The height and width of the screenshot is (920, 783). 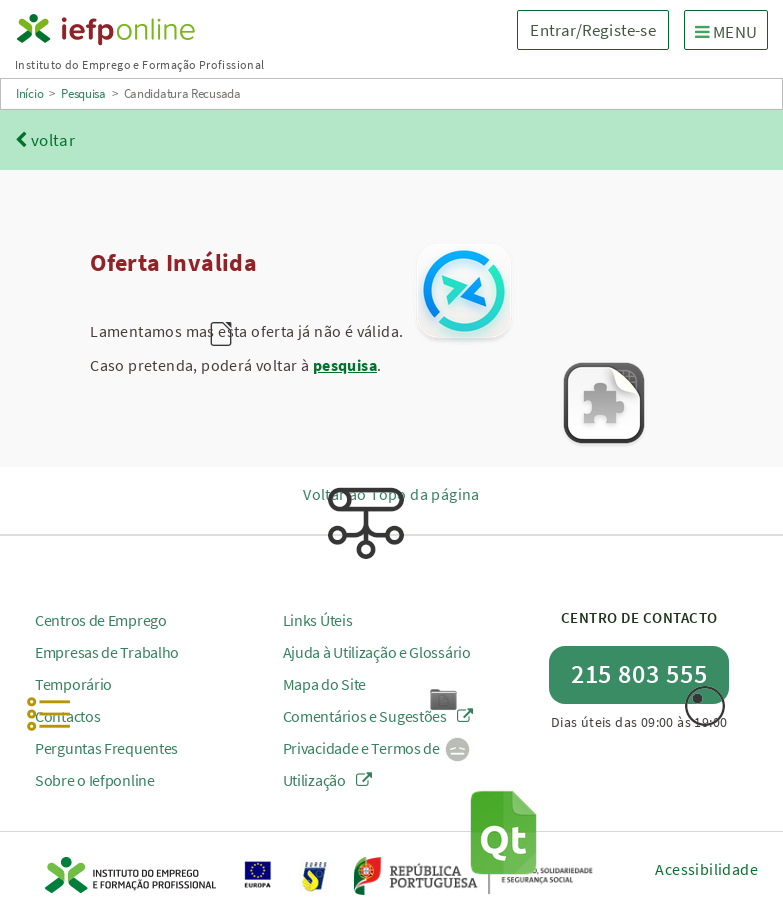 What do you see at coordinates (464, 291) in the screenshot?
I see `launch remmina remote desktop client` at bounding box center [464, 291].